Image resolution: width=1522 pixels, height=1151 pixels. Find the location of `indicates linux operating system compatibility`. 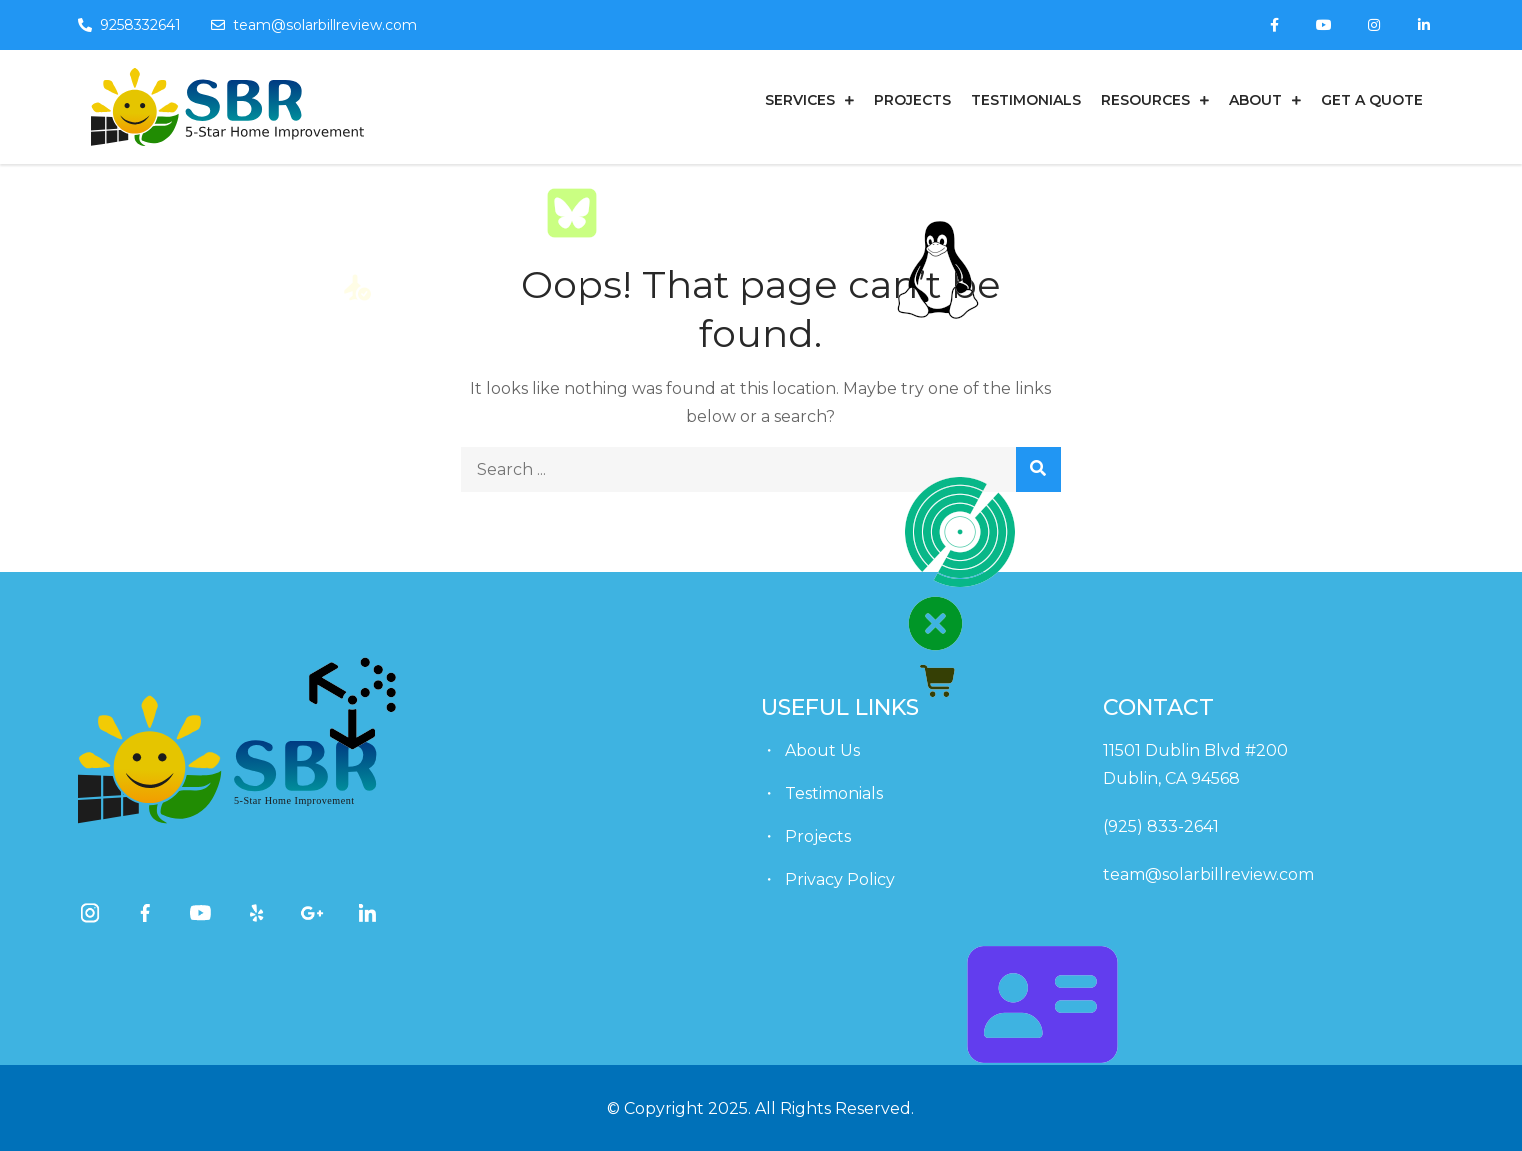

indicates linux operating system compatibility is located at coordinates (938, 270).